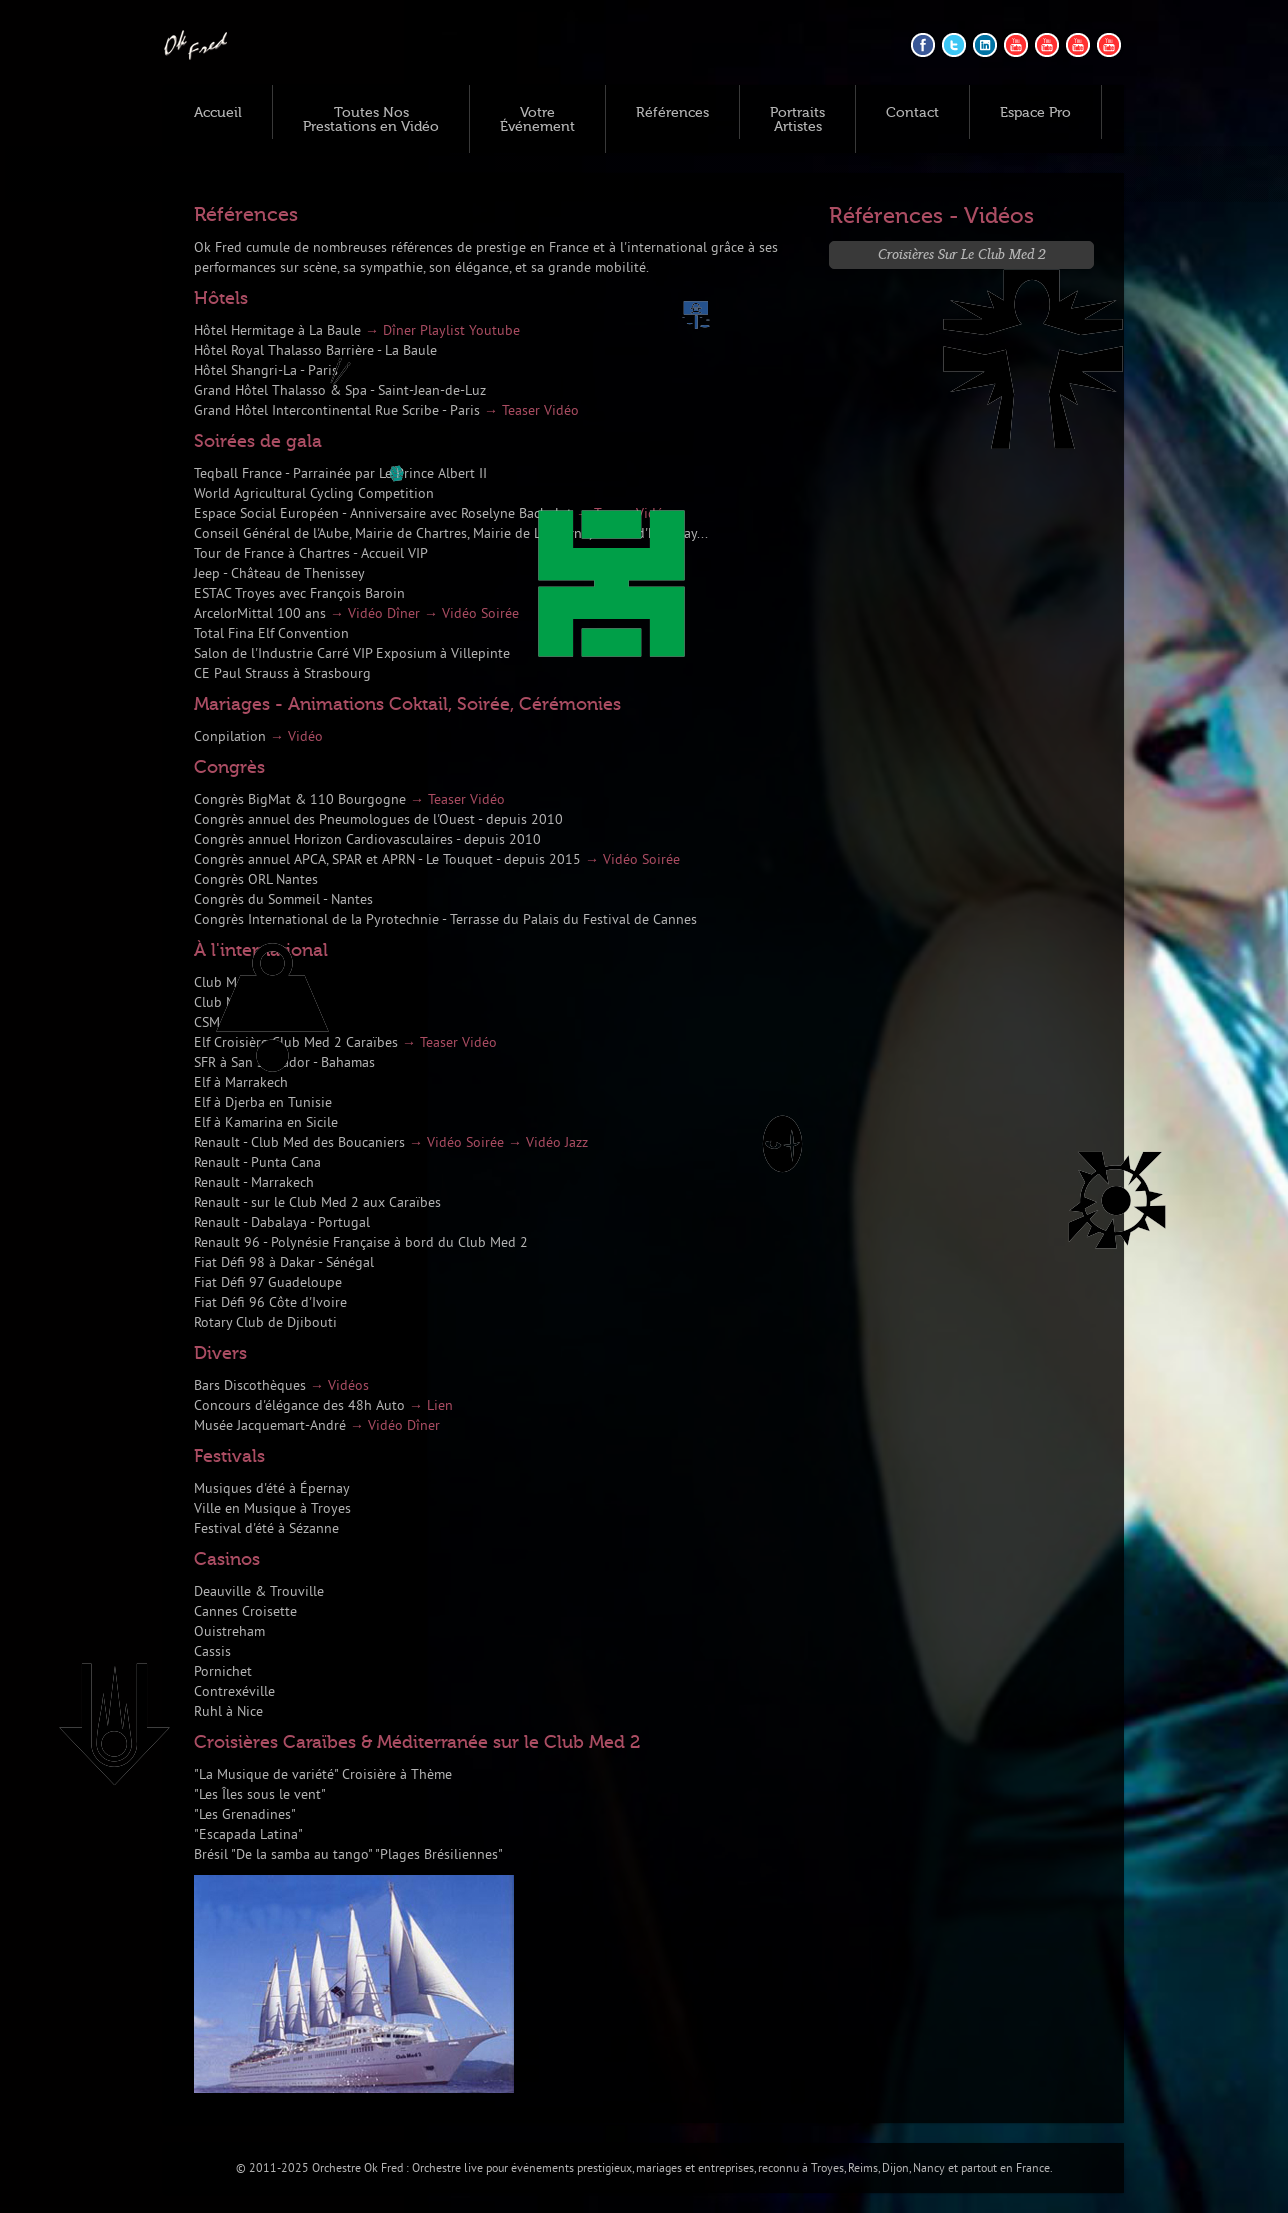 This screenshot has width=1288, height=2213. Describe the element at coordinates (782, 1143) in the screenshot. I see `select a cyclops or one-eyed character` at that location.